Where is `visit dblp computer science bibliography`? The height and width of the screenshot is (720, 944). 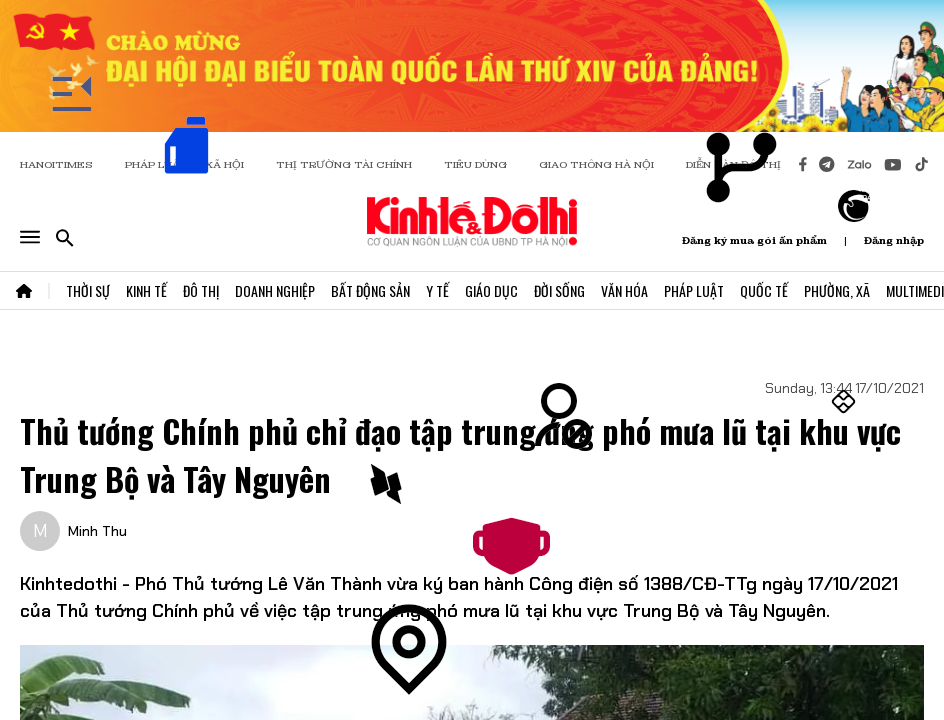
visit dblp computer science bibliography is located at coordinates (386, 484).